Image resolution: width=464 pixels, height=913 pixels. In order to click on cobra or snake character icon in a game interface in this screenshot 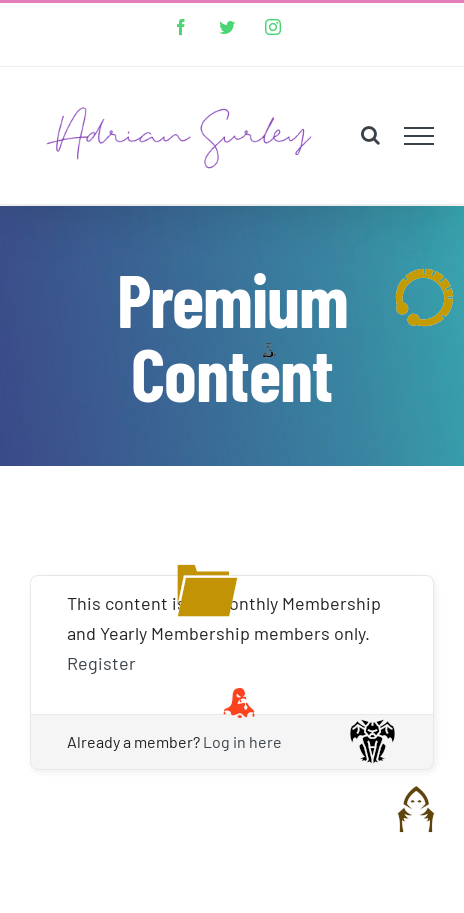, I will do `click(269, 350)`.